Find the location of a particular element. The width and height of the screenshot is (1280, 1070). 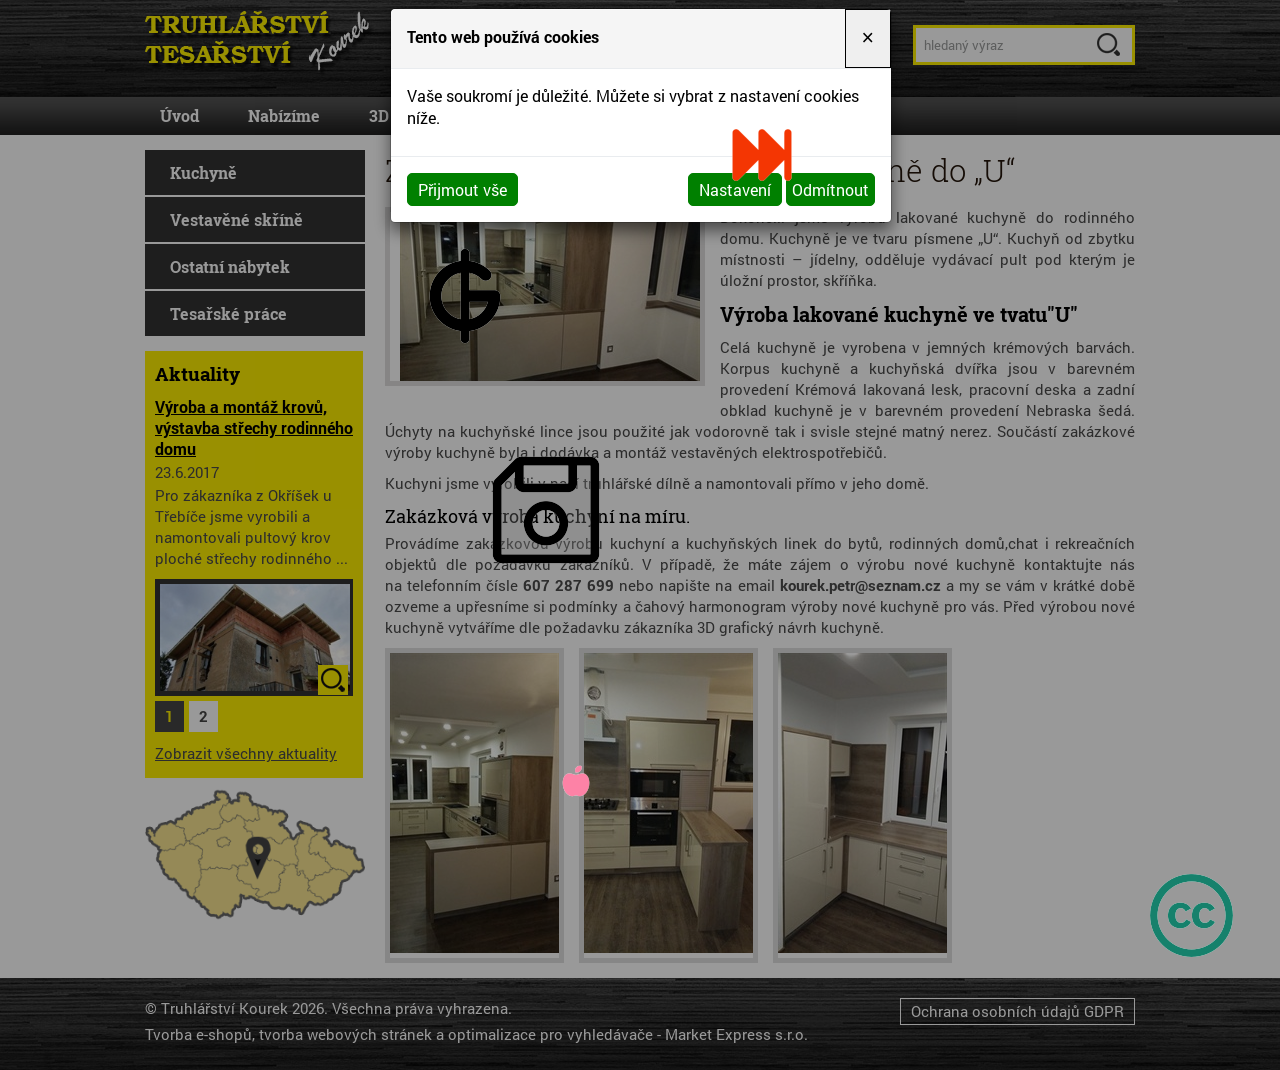

save current file or document is located at coordinates (546, 510).